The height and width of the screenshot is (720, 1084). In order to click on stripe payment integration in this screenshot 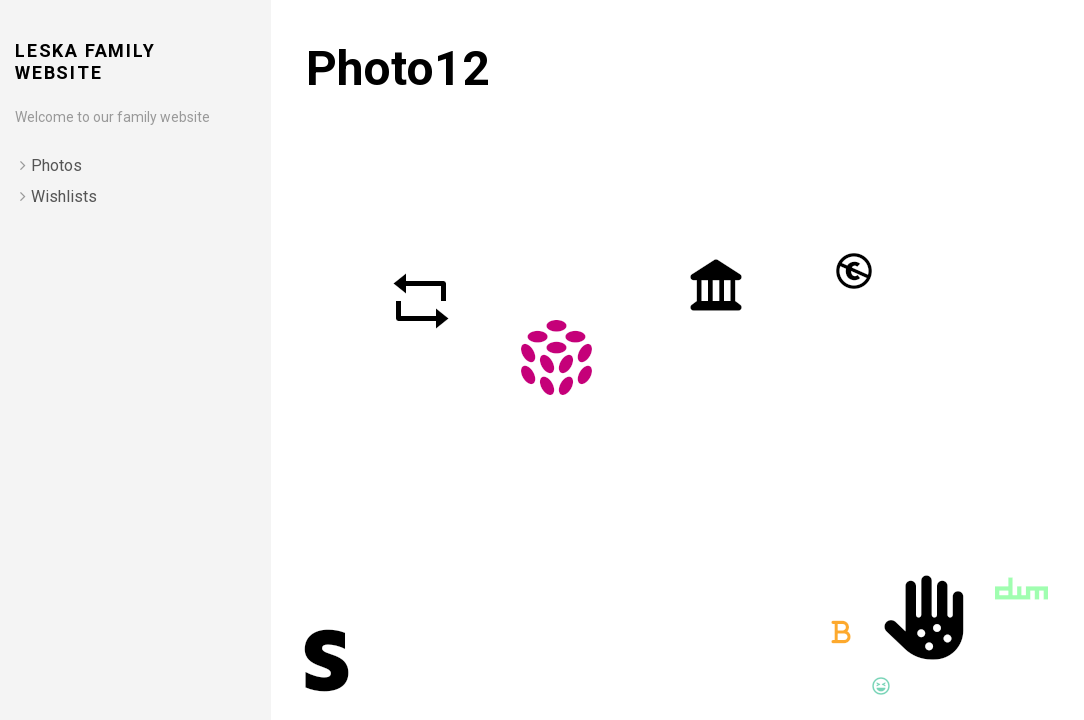, I will do `click(326, 660)`.